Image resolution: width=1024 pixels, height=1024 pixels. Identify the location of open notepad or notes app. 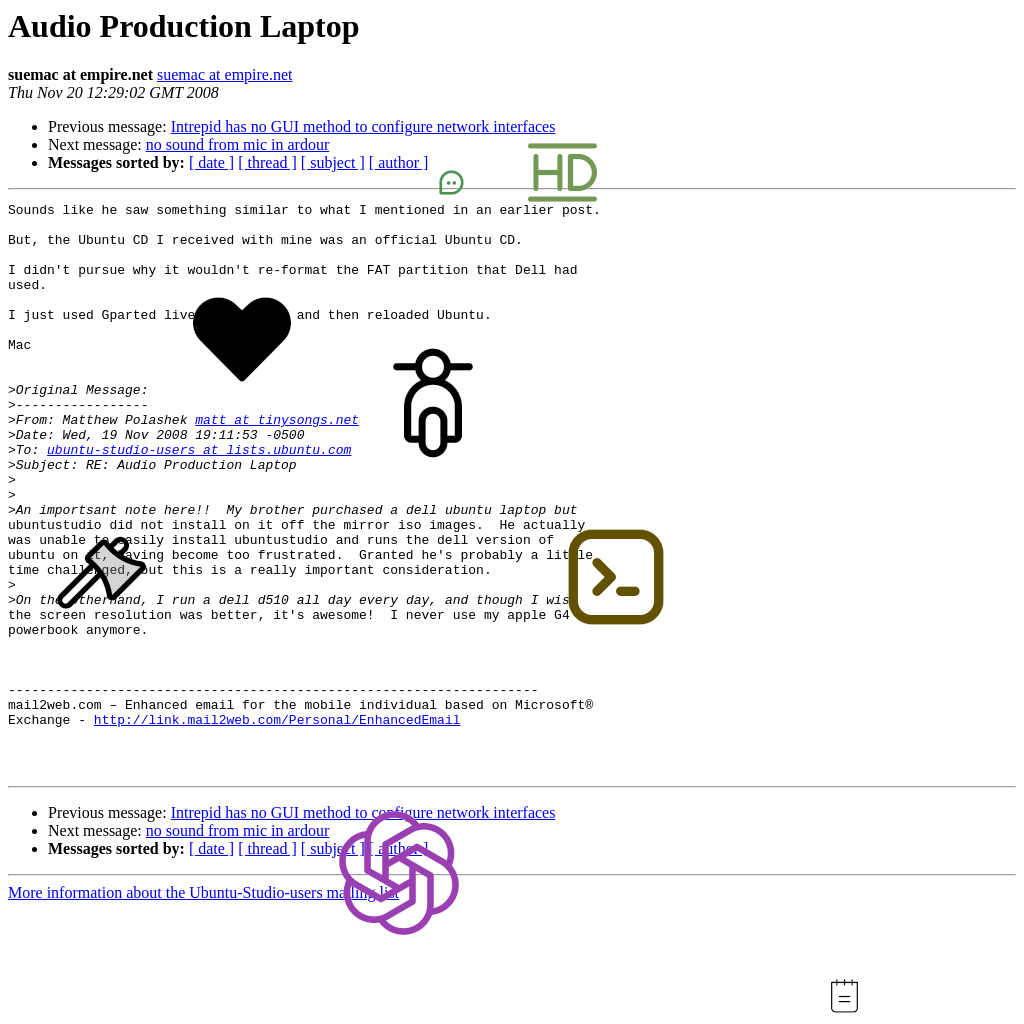
(844, 996).